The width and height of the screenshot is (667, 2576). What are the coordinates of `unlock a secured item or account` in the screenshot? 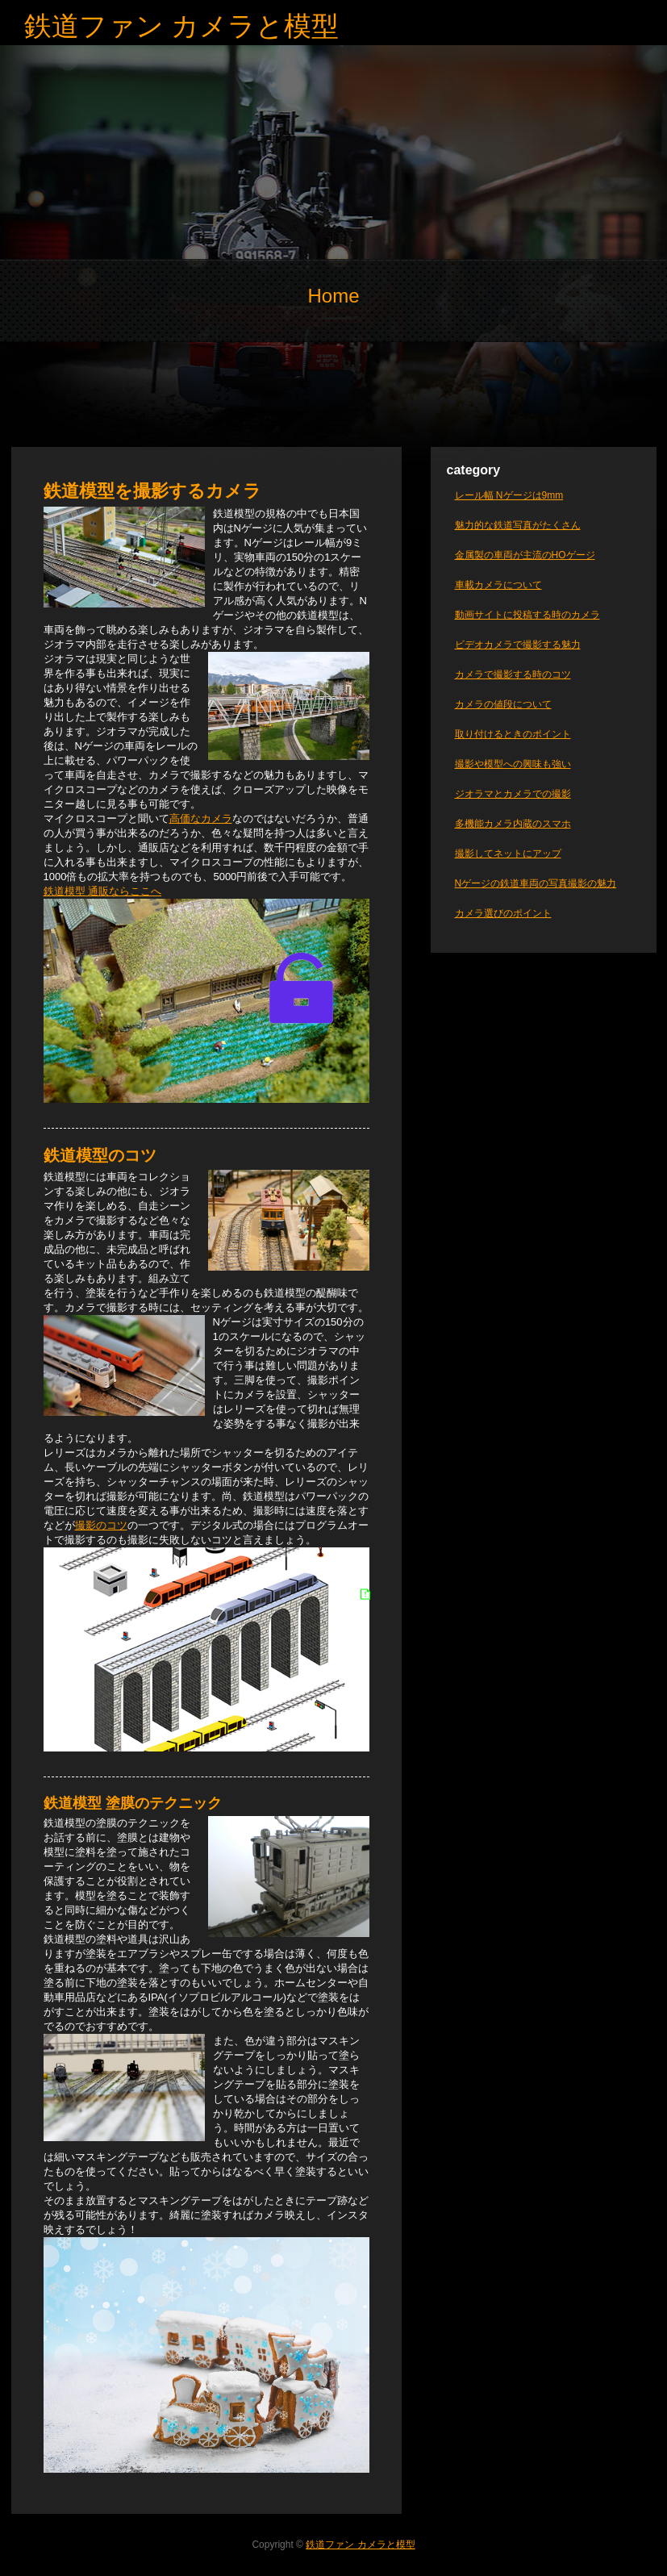 It's located at (301, 987).